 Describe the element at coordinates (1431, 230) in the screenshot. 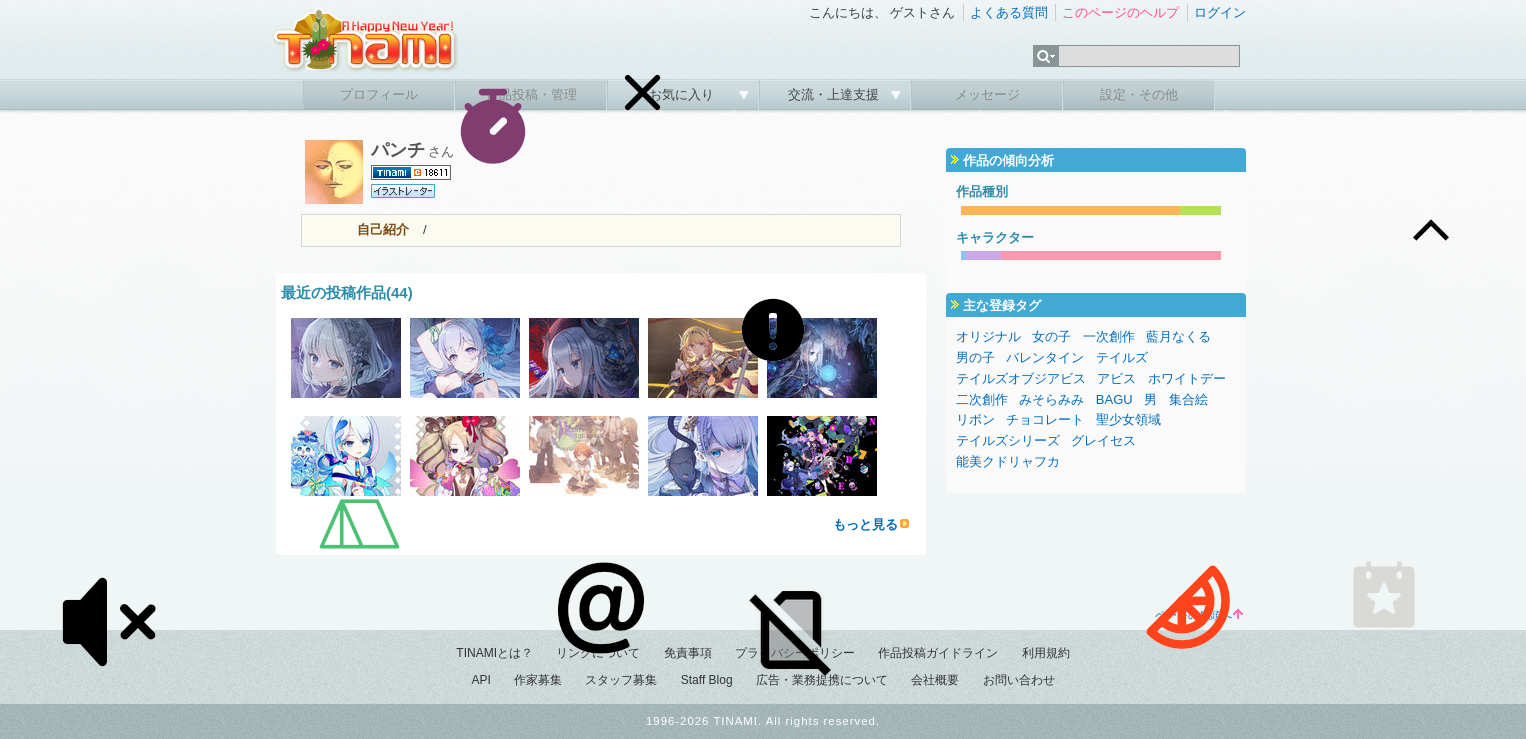

I see `collapse an expanded section` at that location.